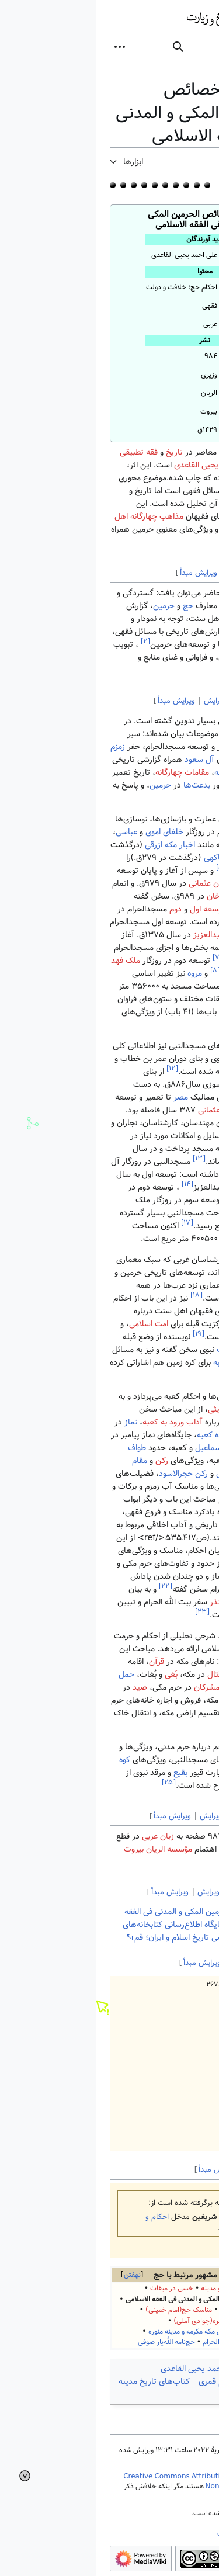 The height and width of the screenshot is (2576, 219). Describe the element at coordinates (103, 2007) in the screenshot. I see `cursor error or interaction warning` at that location.